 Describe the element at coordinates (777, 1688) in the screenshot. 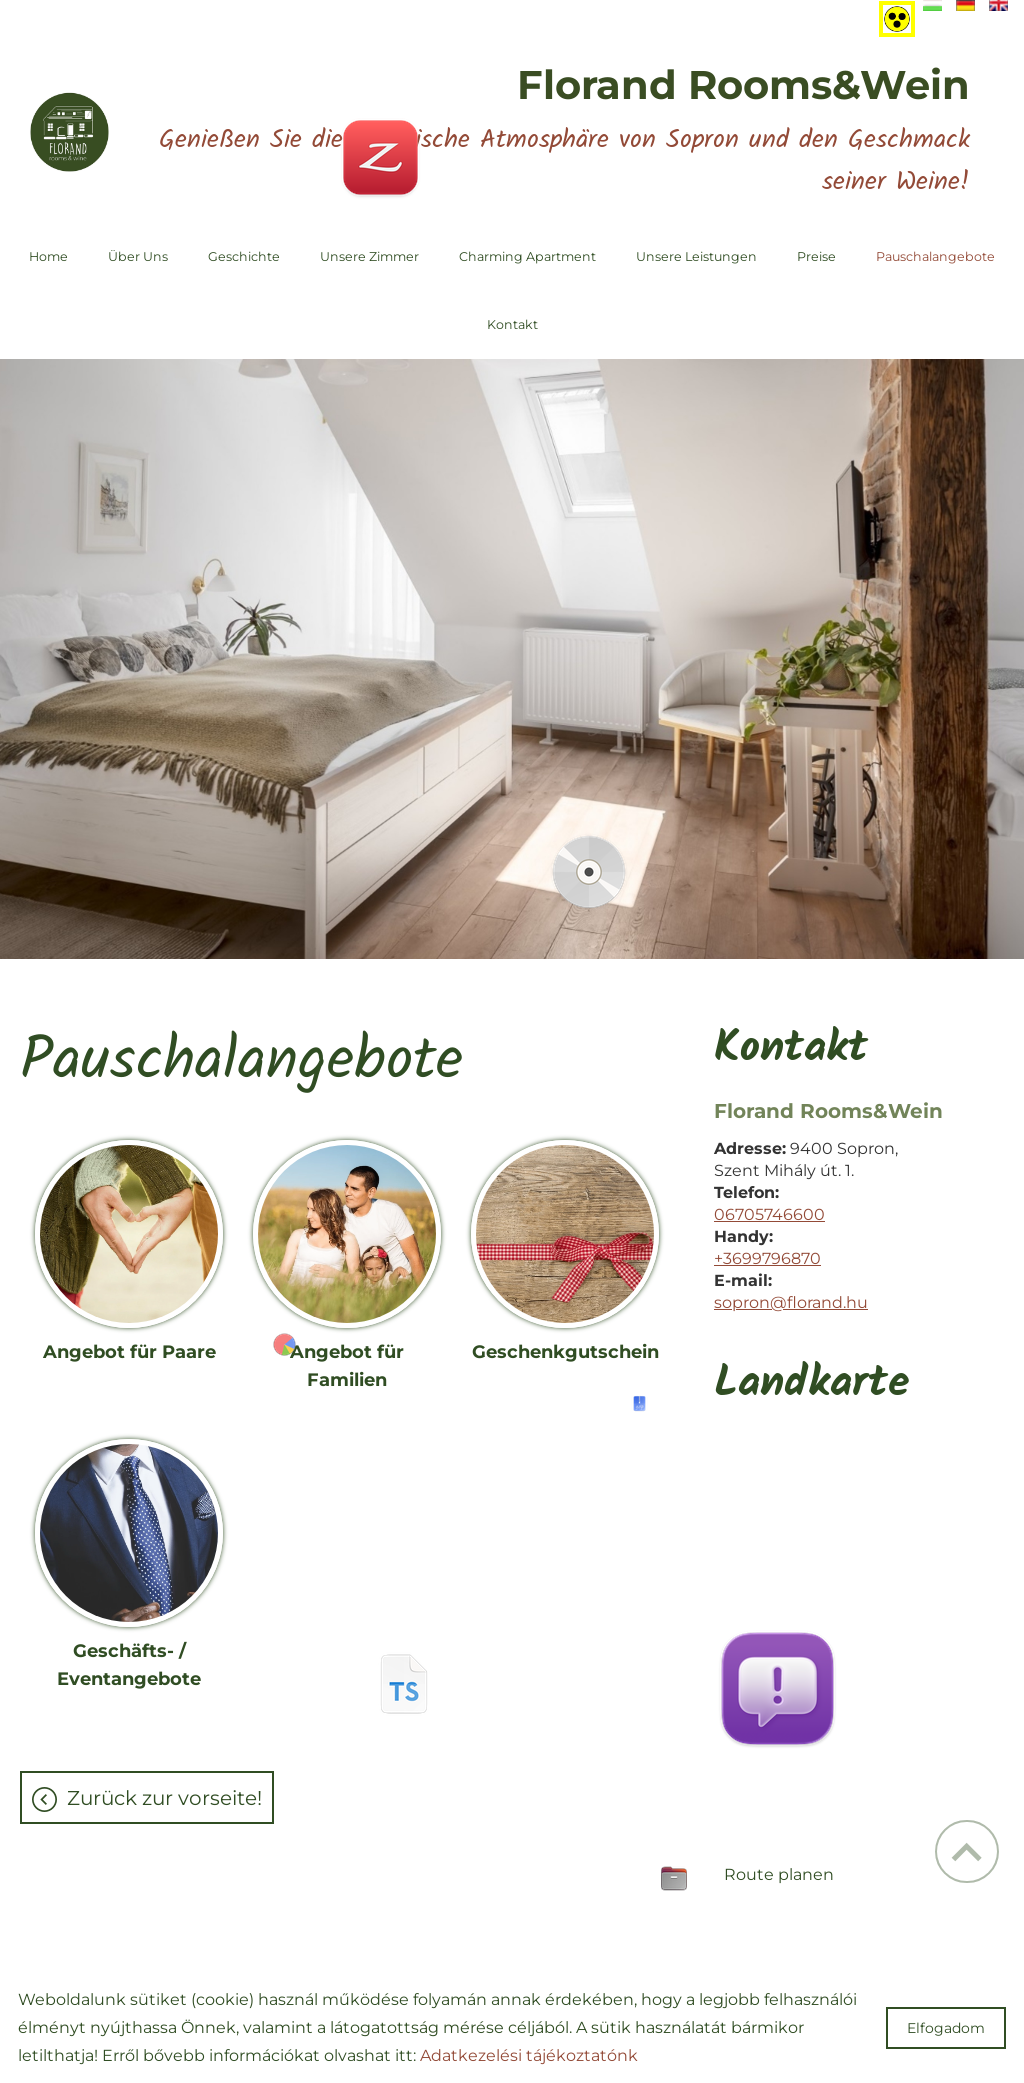

I see `open Feedback Assistant to submit bug reports to Apple` at that location.